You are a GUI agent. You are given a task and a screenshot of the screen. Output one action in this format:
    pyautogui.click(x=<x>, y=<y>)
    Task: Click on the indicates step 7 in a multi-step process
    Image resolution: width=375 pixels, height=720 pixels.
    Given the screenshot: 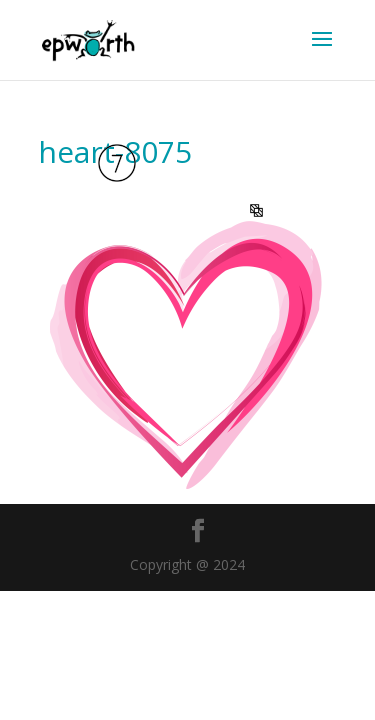 What is the action you would take?
    pyautogui.click(x=117, y=163)
    